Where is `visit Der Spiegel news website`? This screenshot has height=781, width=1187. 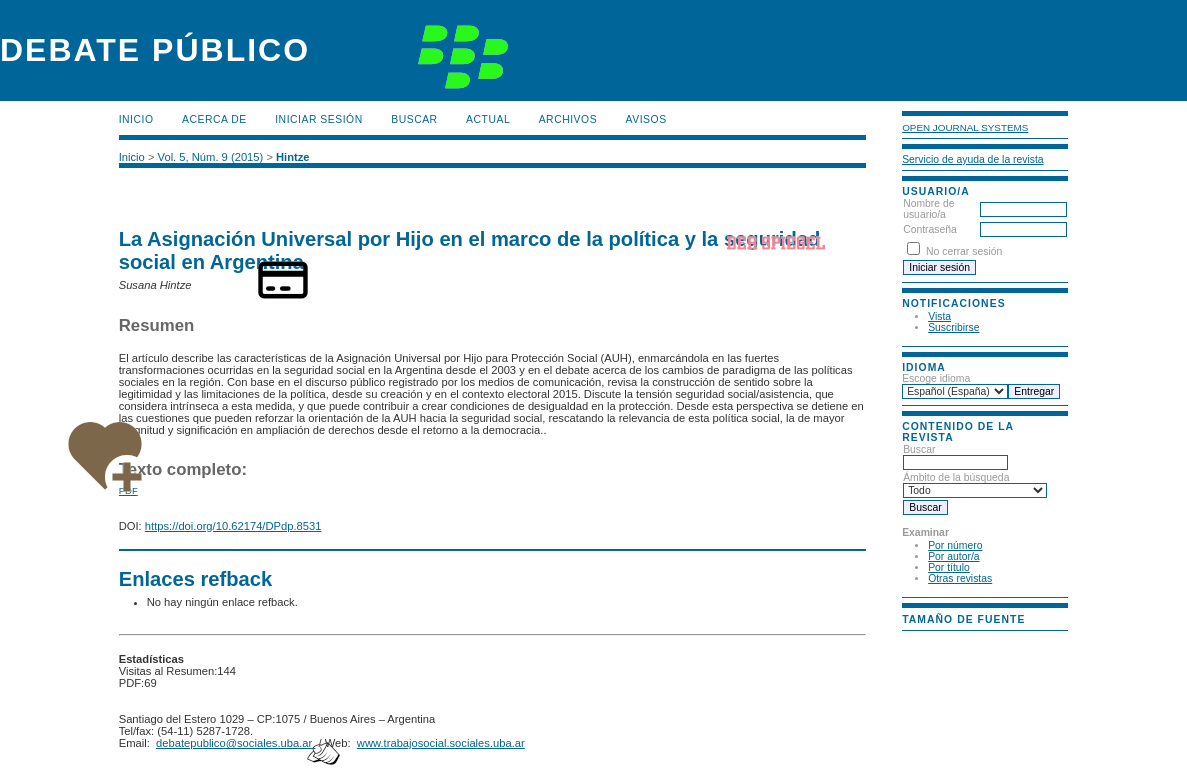
visit Der Spiegel news website is located at coordinates (776, 243).